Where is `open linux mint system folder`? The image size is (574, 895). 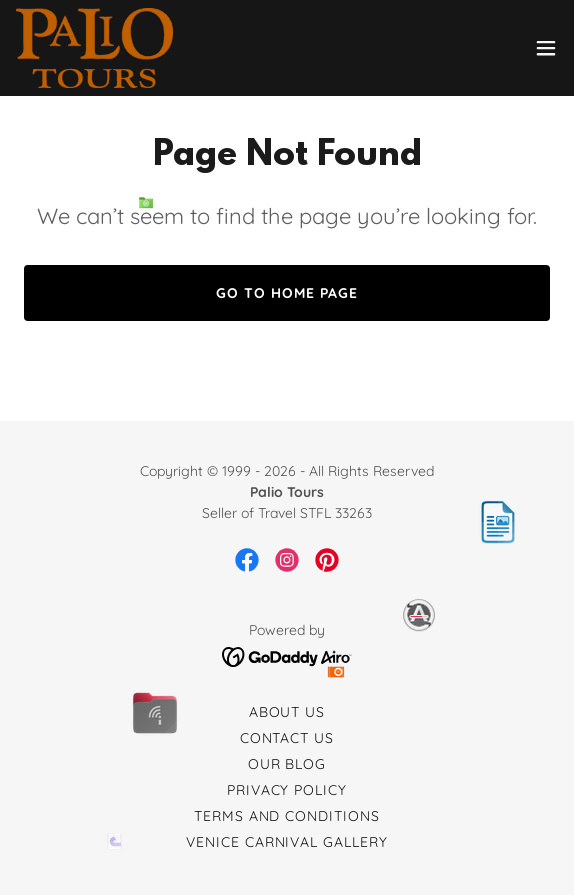 open linux mint system folder is located at coordinates (146, 203).